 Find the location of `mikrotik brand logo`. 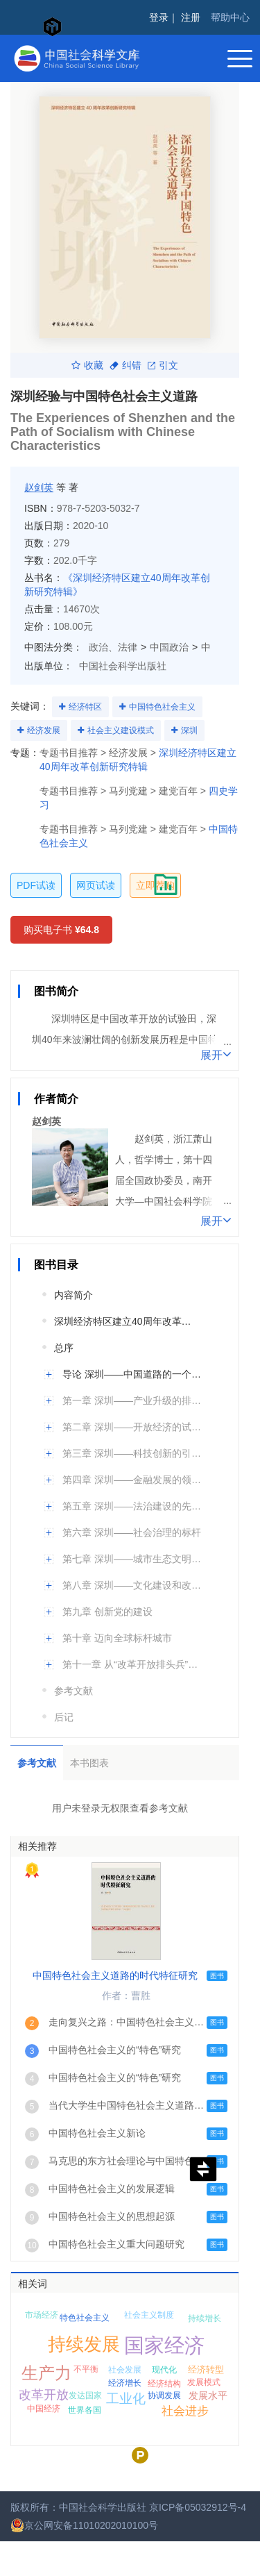

mikrotik brand logo is located at coordinates (52, 26).